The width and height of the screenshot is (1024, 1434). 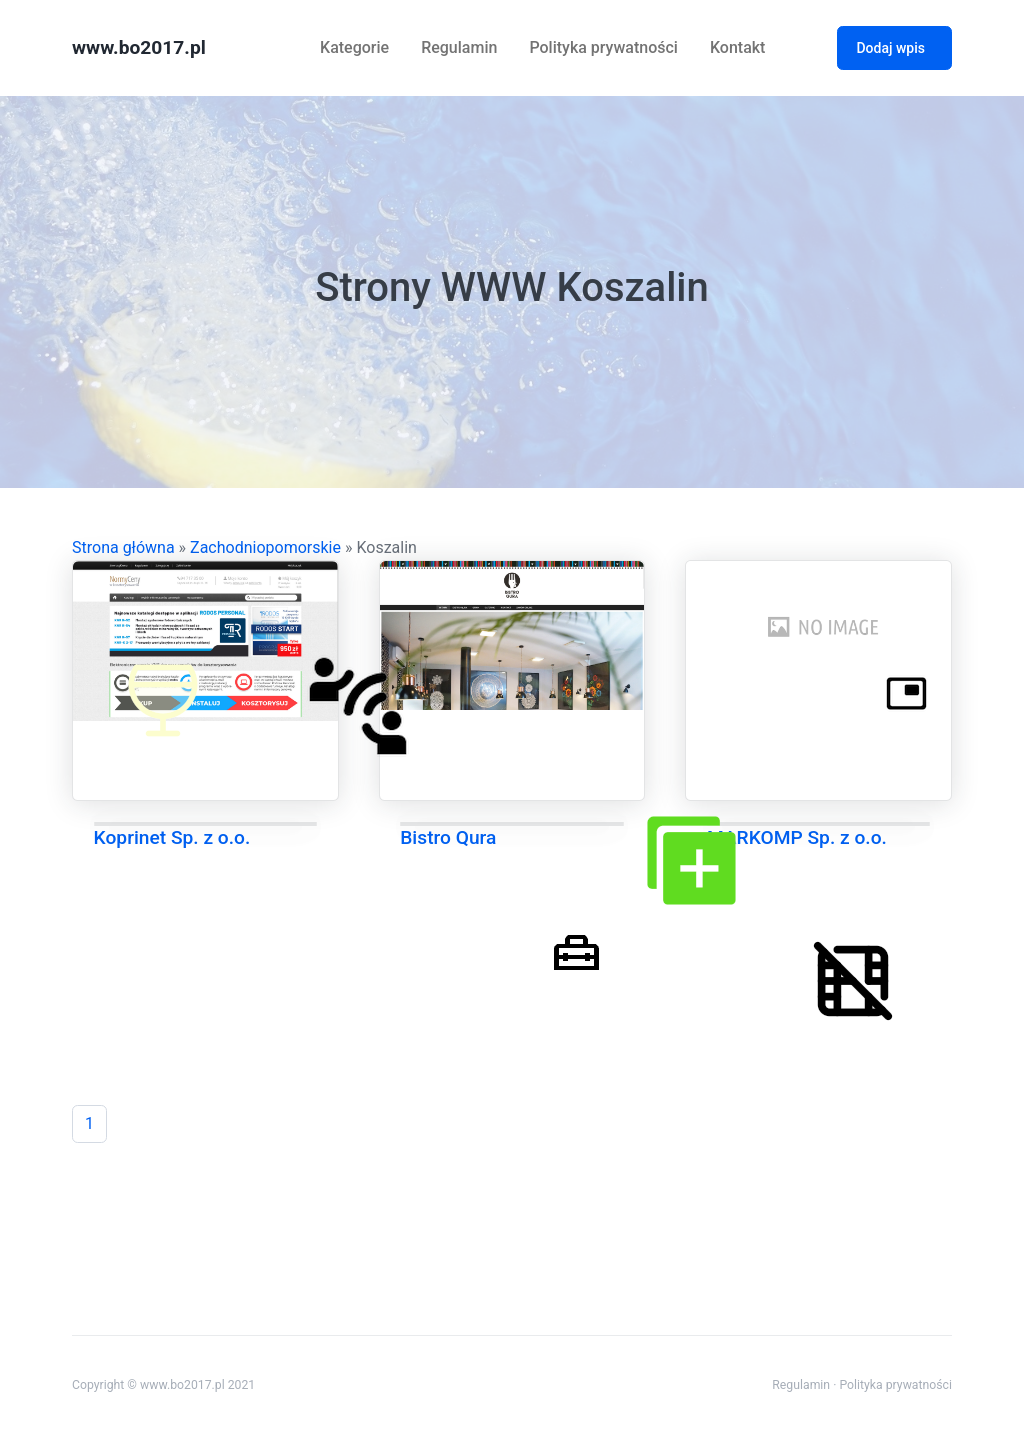 What do you see at coordinates (163, 699) in the screenshot?
I see `browse wine or cocktail menu` at bounding box center [163, 699].